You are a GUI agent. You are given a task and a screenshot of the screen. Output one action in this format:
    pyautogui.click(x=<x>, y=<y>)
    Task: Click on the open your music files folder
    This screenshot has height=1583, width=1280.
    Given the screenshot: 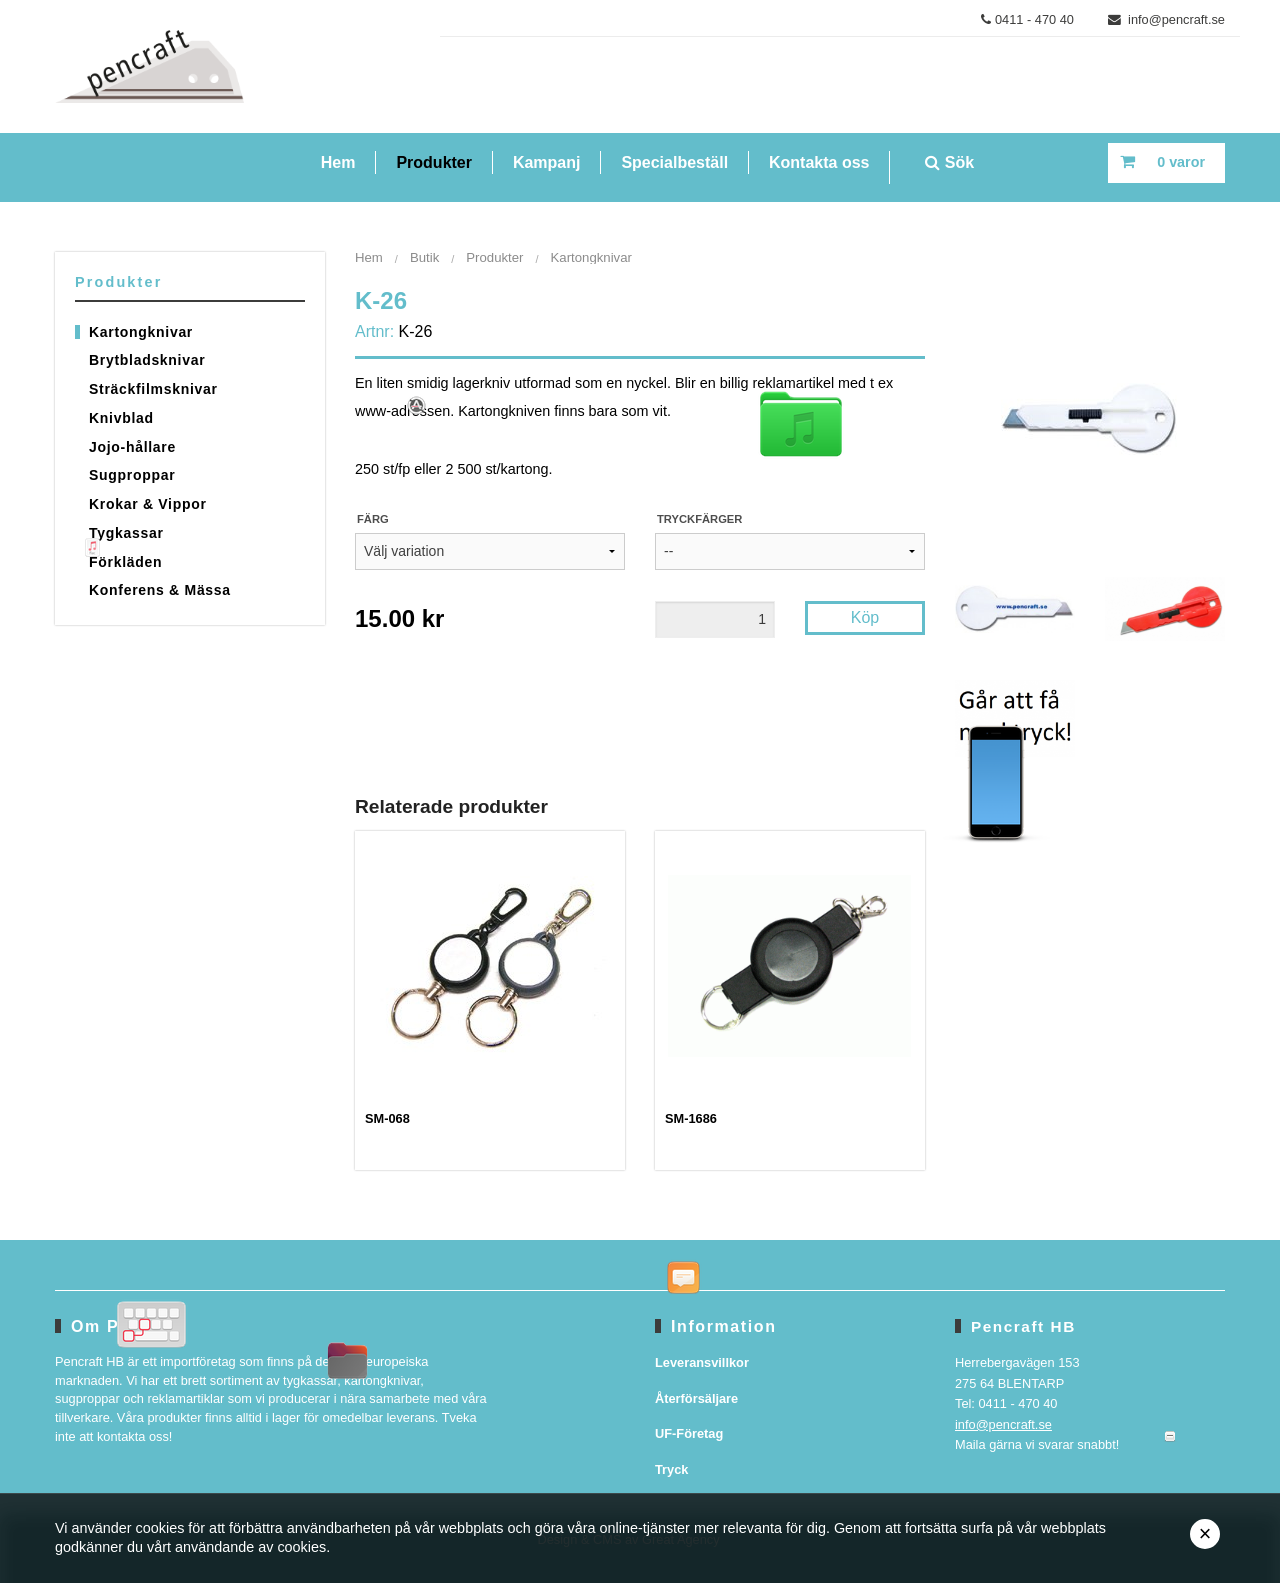 What is the action you would take?
    pyautogui.click(x=801, y=424)
    